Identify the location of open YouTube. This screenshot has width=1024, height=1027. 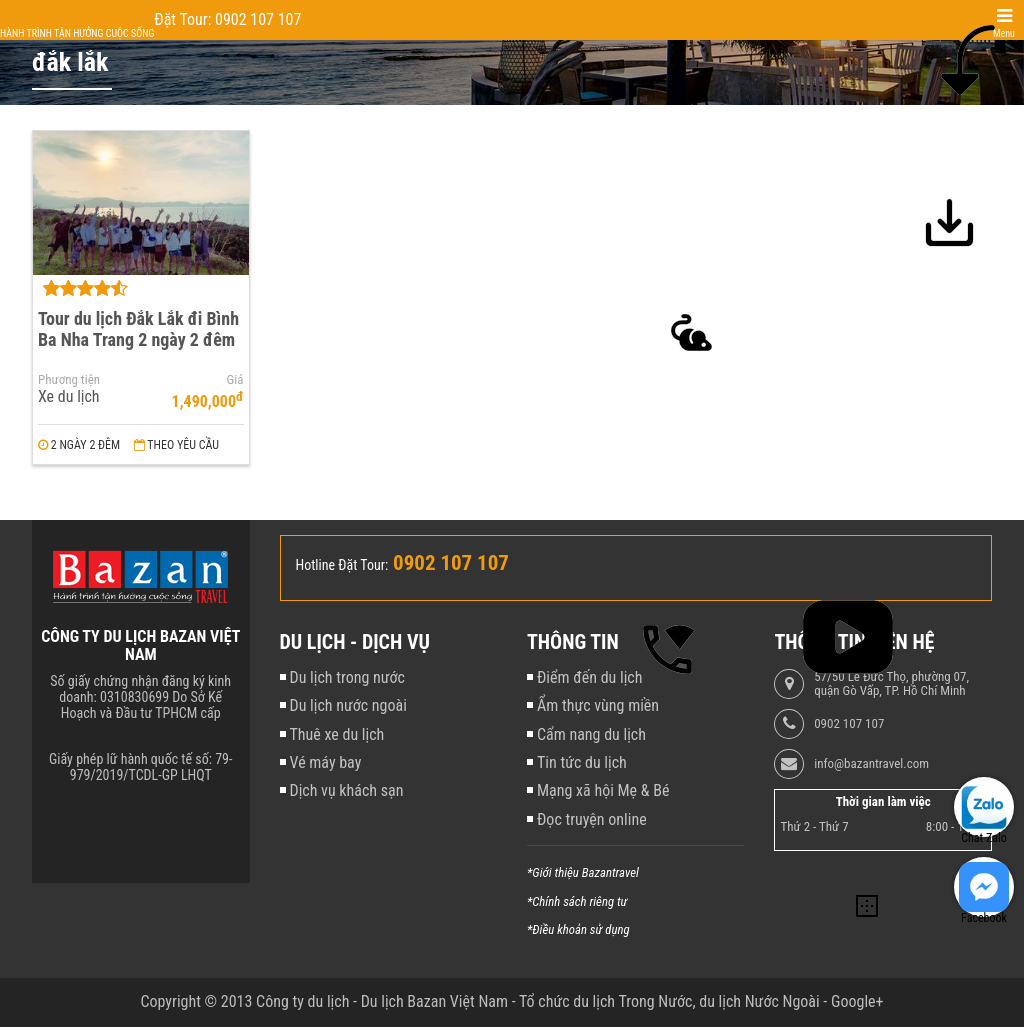
(848, 637).